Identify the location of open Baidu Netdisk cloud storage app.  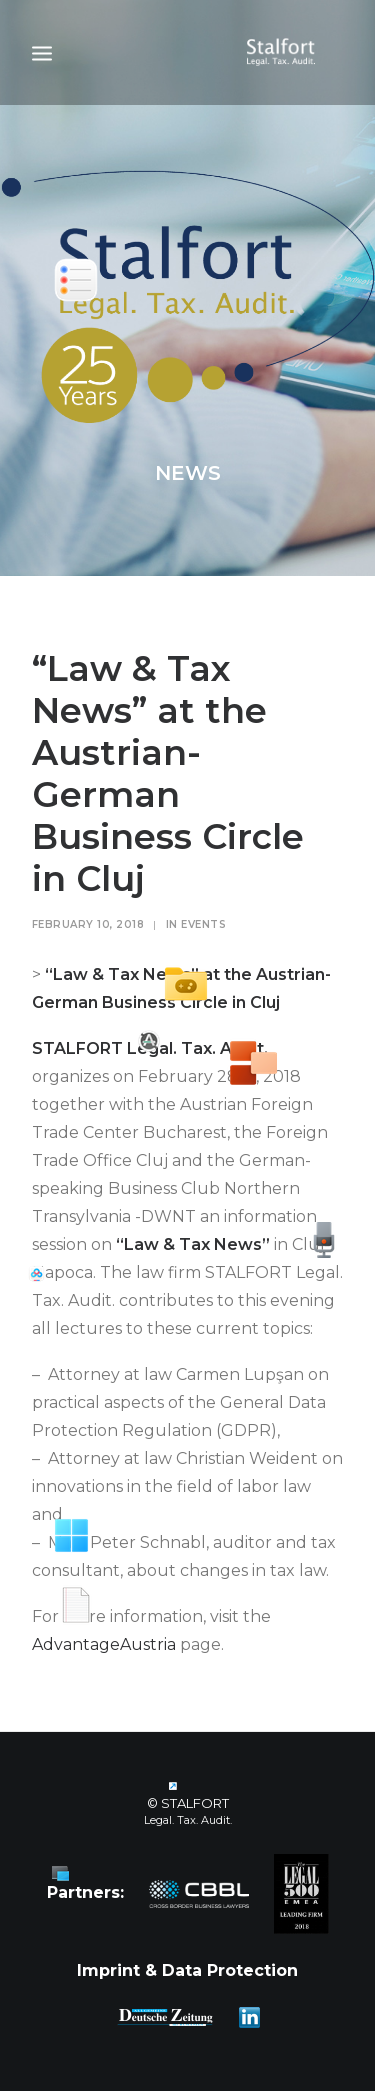
(36, 1273).